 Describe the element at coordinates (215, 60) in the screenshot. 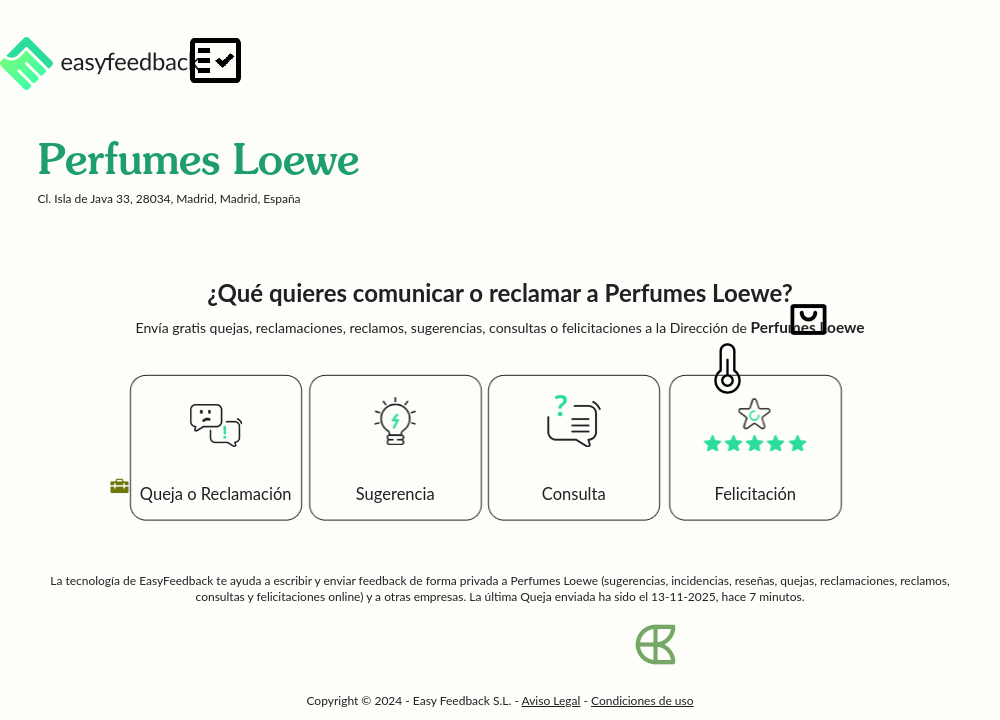

I see `view checklist or task verification status` at that location.